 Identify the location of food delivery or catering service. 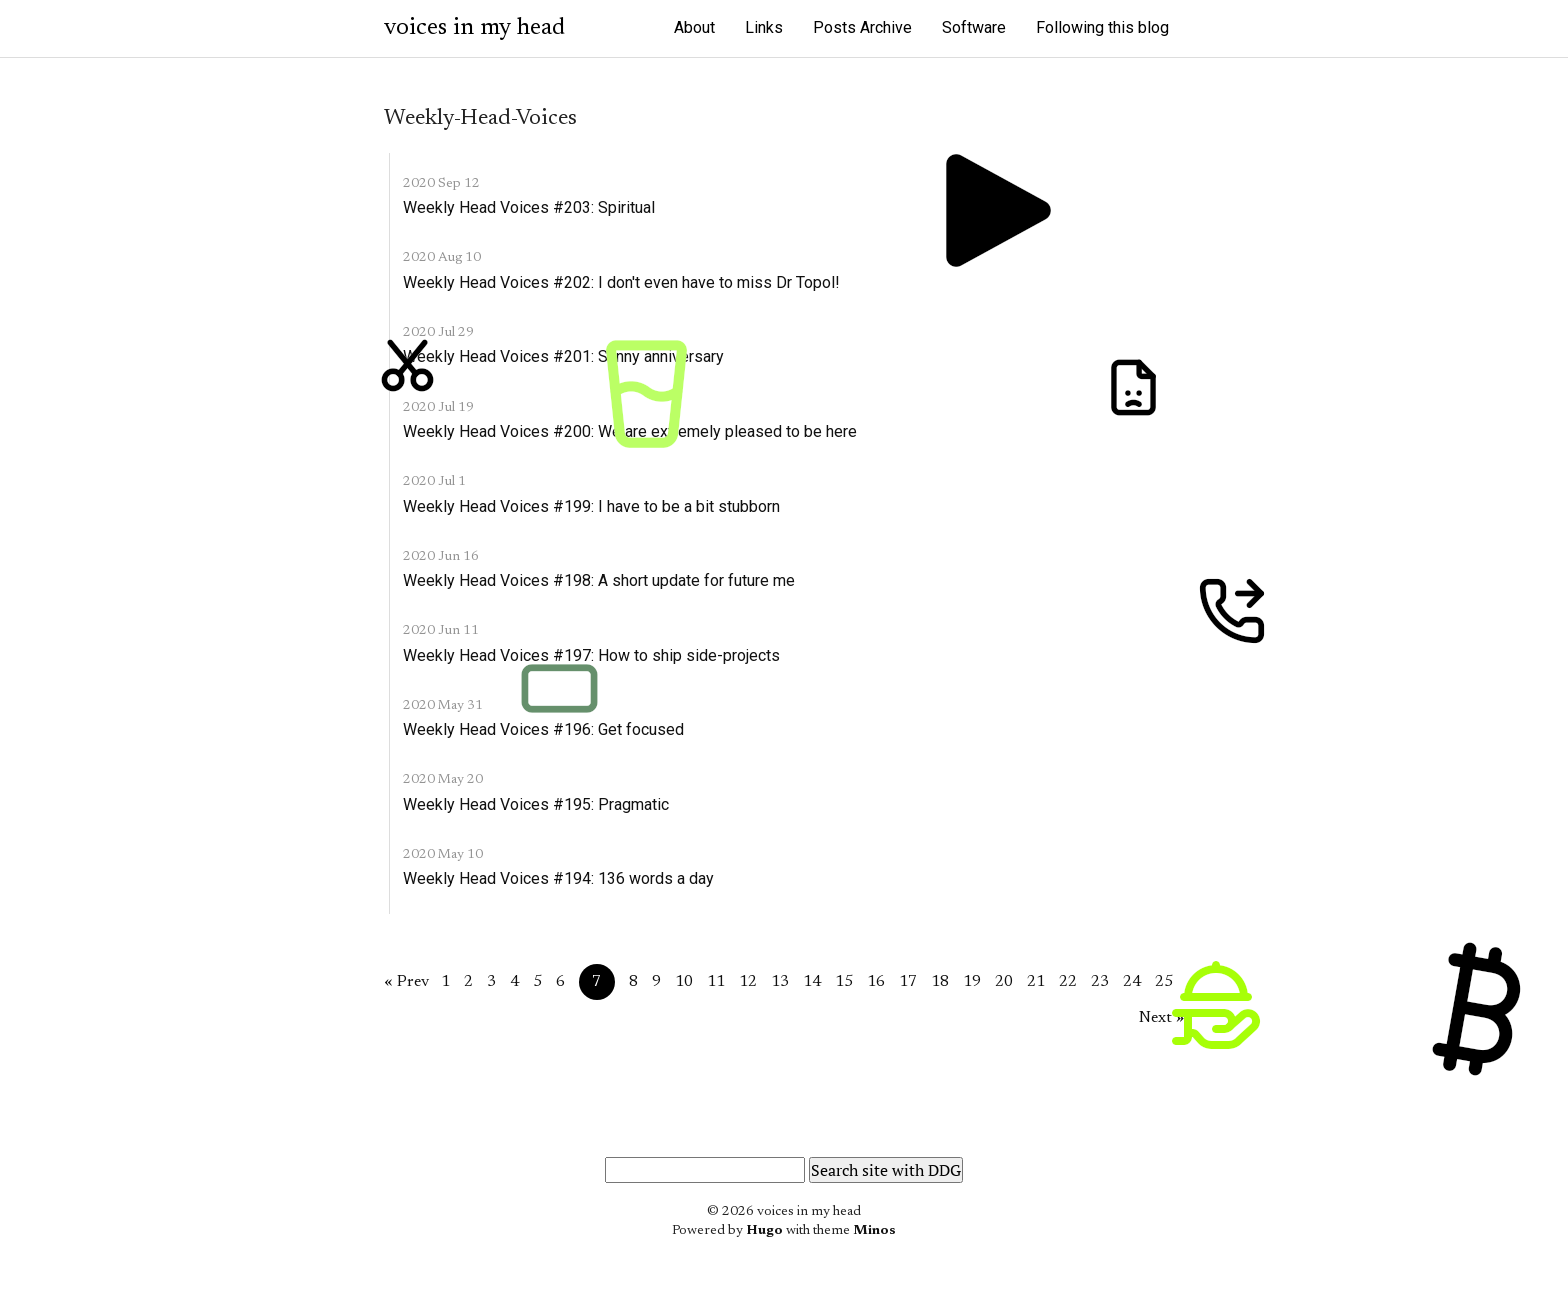
(1216, 1005).